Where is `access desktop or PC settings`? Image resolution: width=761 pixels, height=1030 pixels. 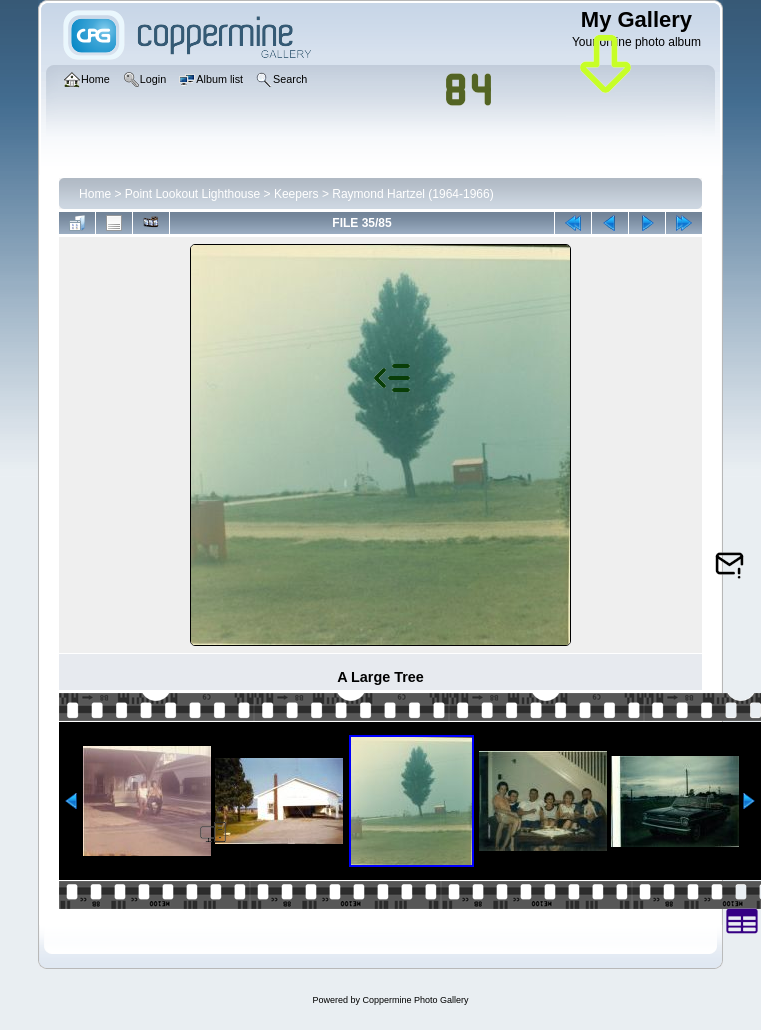 access desktop or PC settings is located at coordinates (213, 832).